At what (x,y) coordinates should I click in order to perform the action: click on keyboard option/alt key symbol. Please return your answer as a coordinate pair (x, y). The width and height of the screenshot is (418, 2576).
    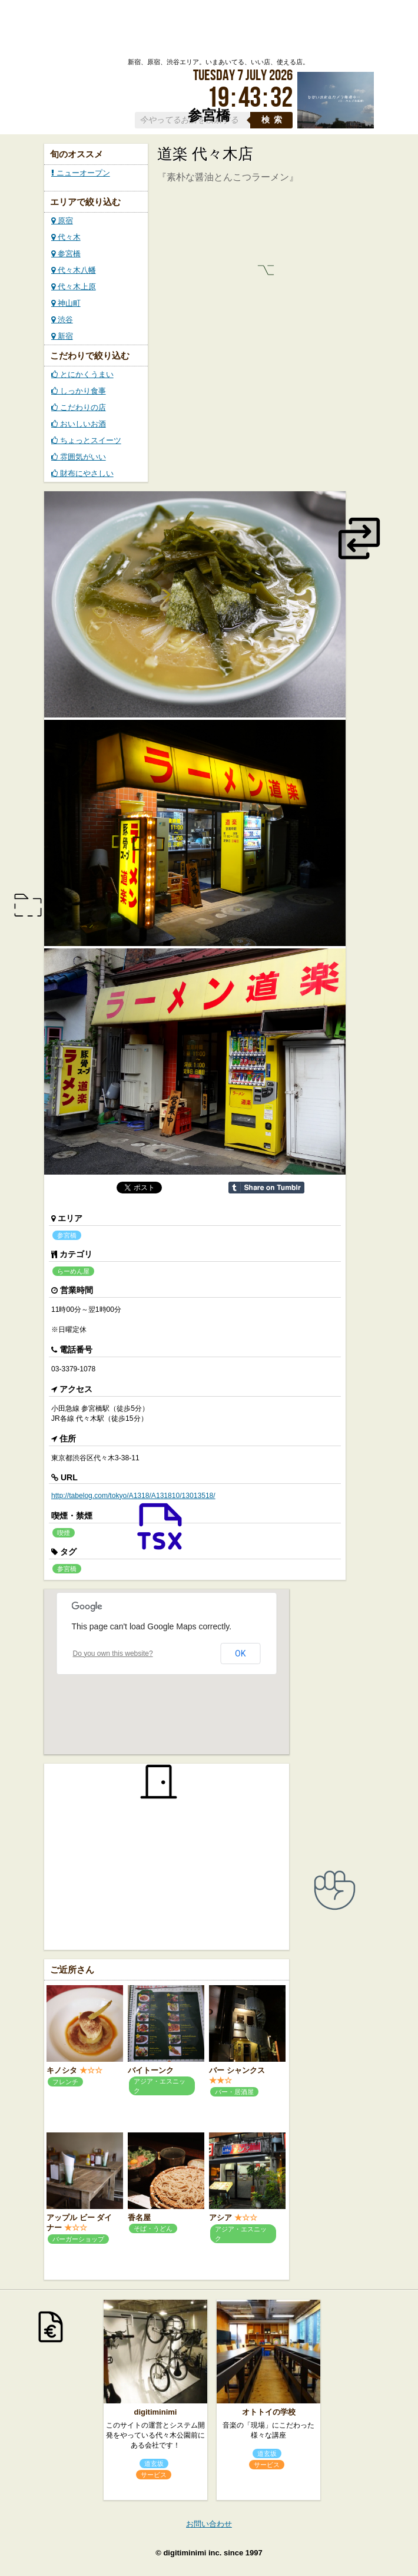
    Looking at the image, I should click on (266, 269).